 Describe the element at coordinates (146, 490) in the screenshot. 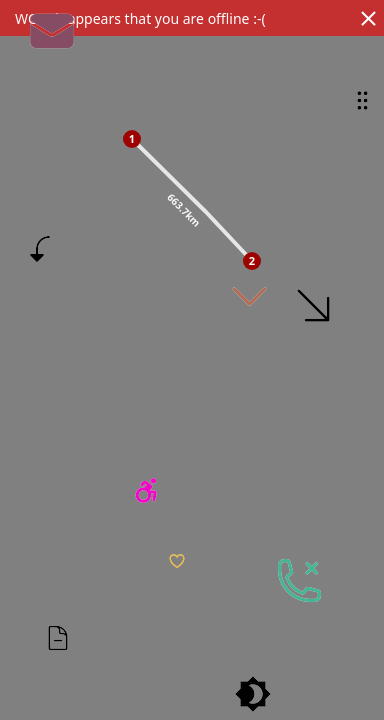

I see `indicates wheelchair accessible route or facility` at that location.